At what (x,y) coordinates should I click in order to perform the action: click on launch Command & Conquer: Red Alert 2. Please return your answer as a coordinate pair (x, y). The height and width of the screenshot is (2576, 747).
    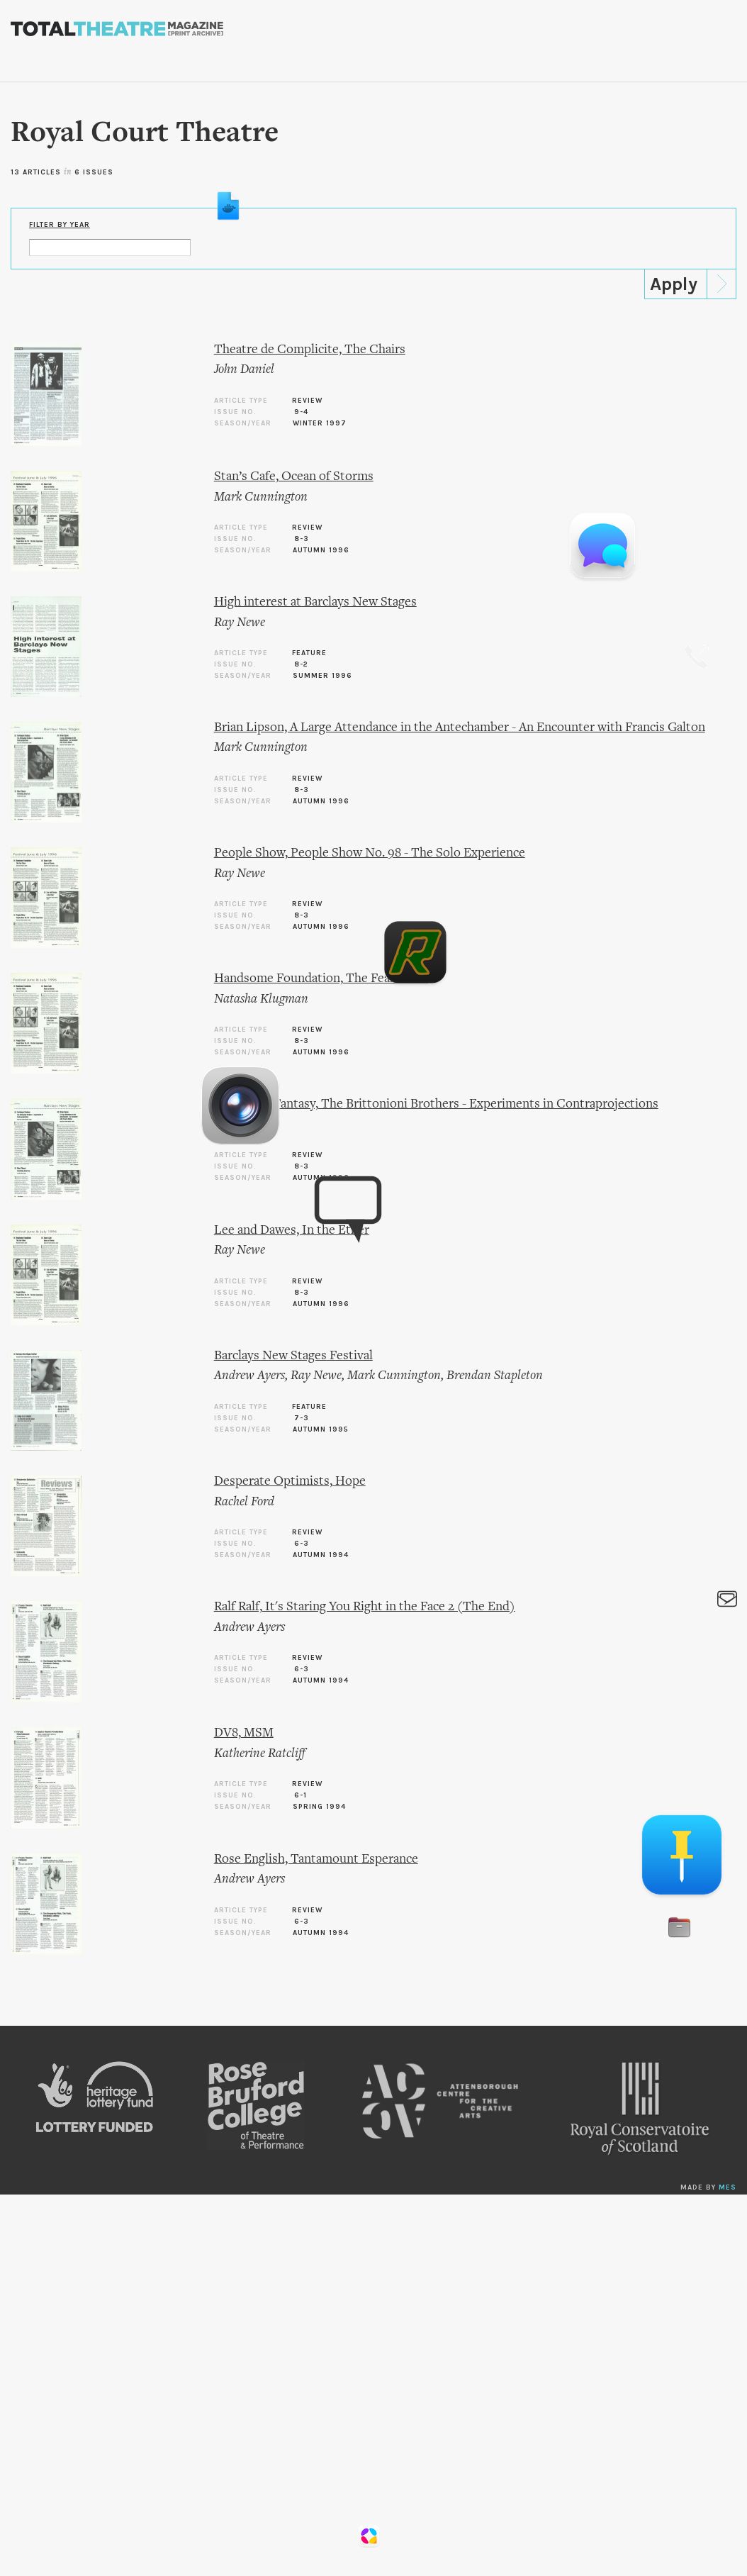
    Looking at the image, I should click on (415, 952).